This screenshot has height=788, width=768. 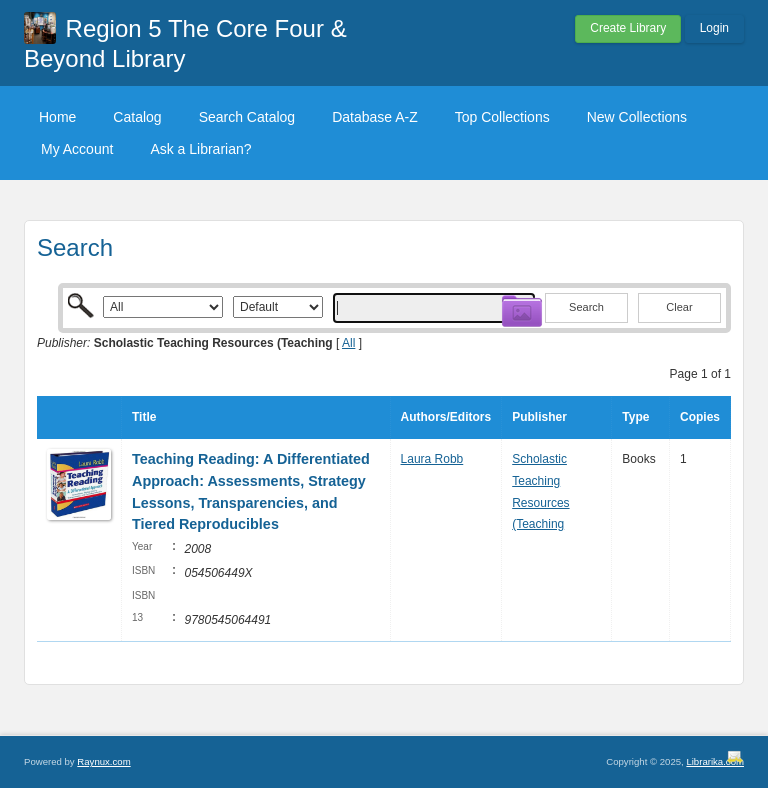 I want to click on reply to all recipients of an email, so click(x=735, y=756).